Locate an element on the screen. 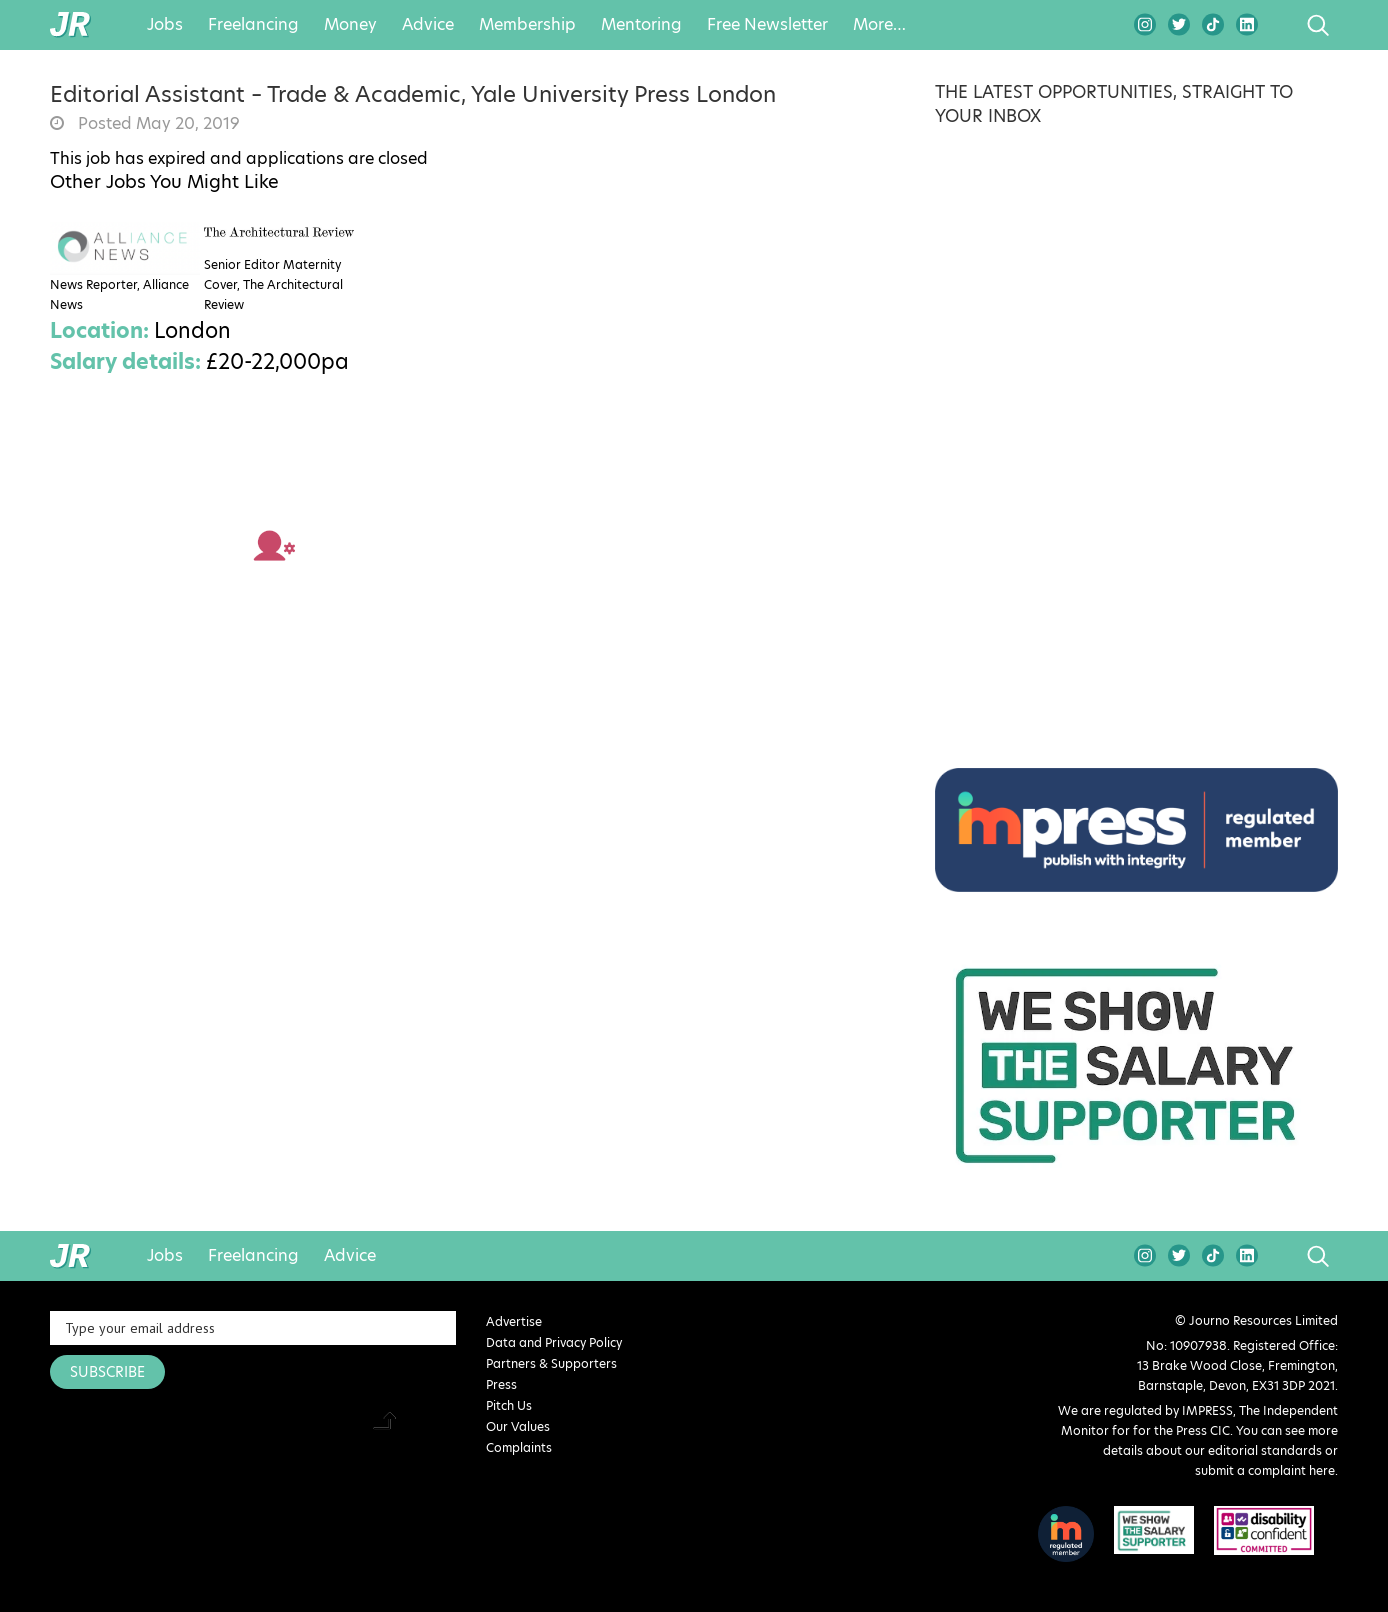  access user settings or preferences is located at coordinates (273, 547).